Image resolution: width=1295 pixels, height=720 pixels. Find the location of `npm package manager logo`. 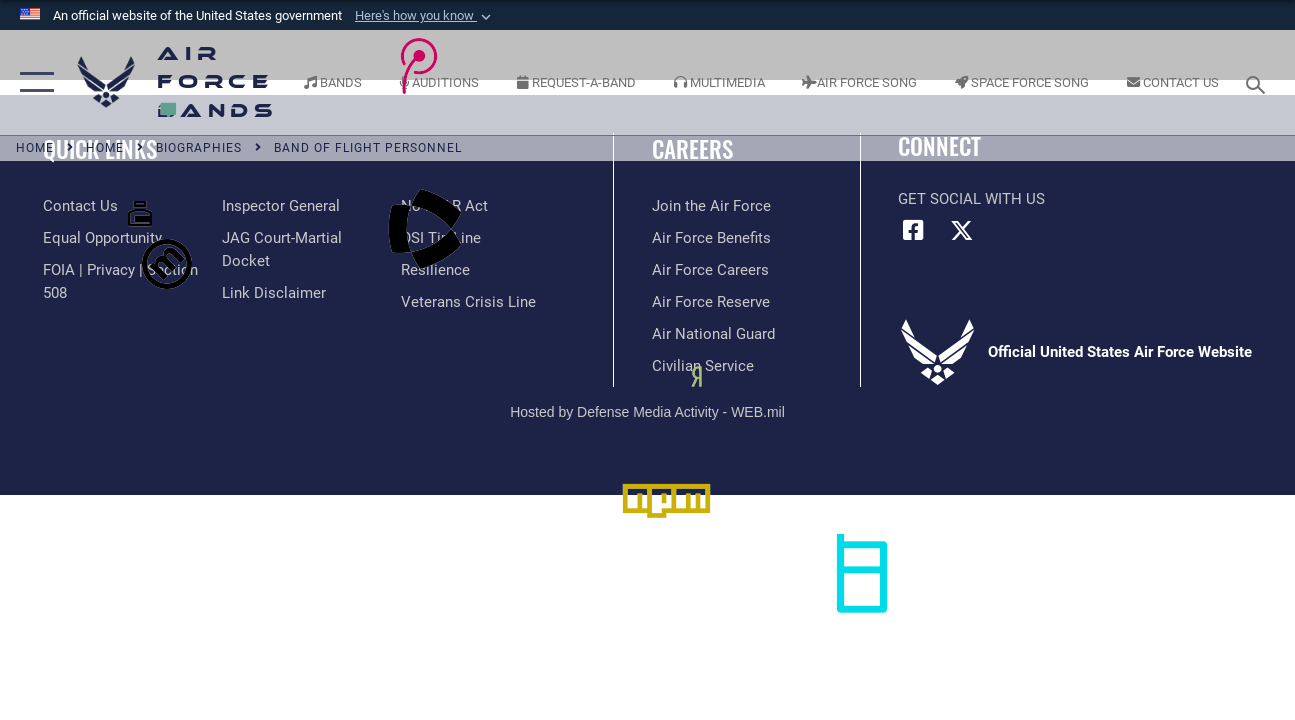

npm package manager logo is located at coordinates (666, 498).